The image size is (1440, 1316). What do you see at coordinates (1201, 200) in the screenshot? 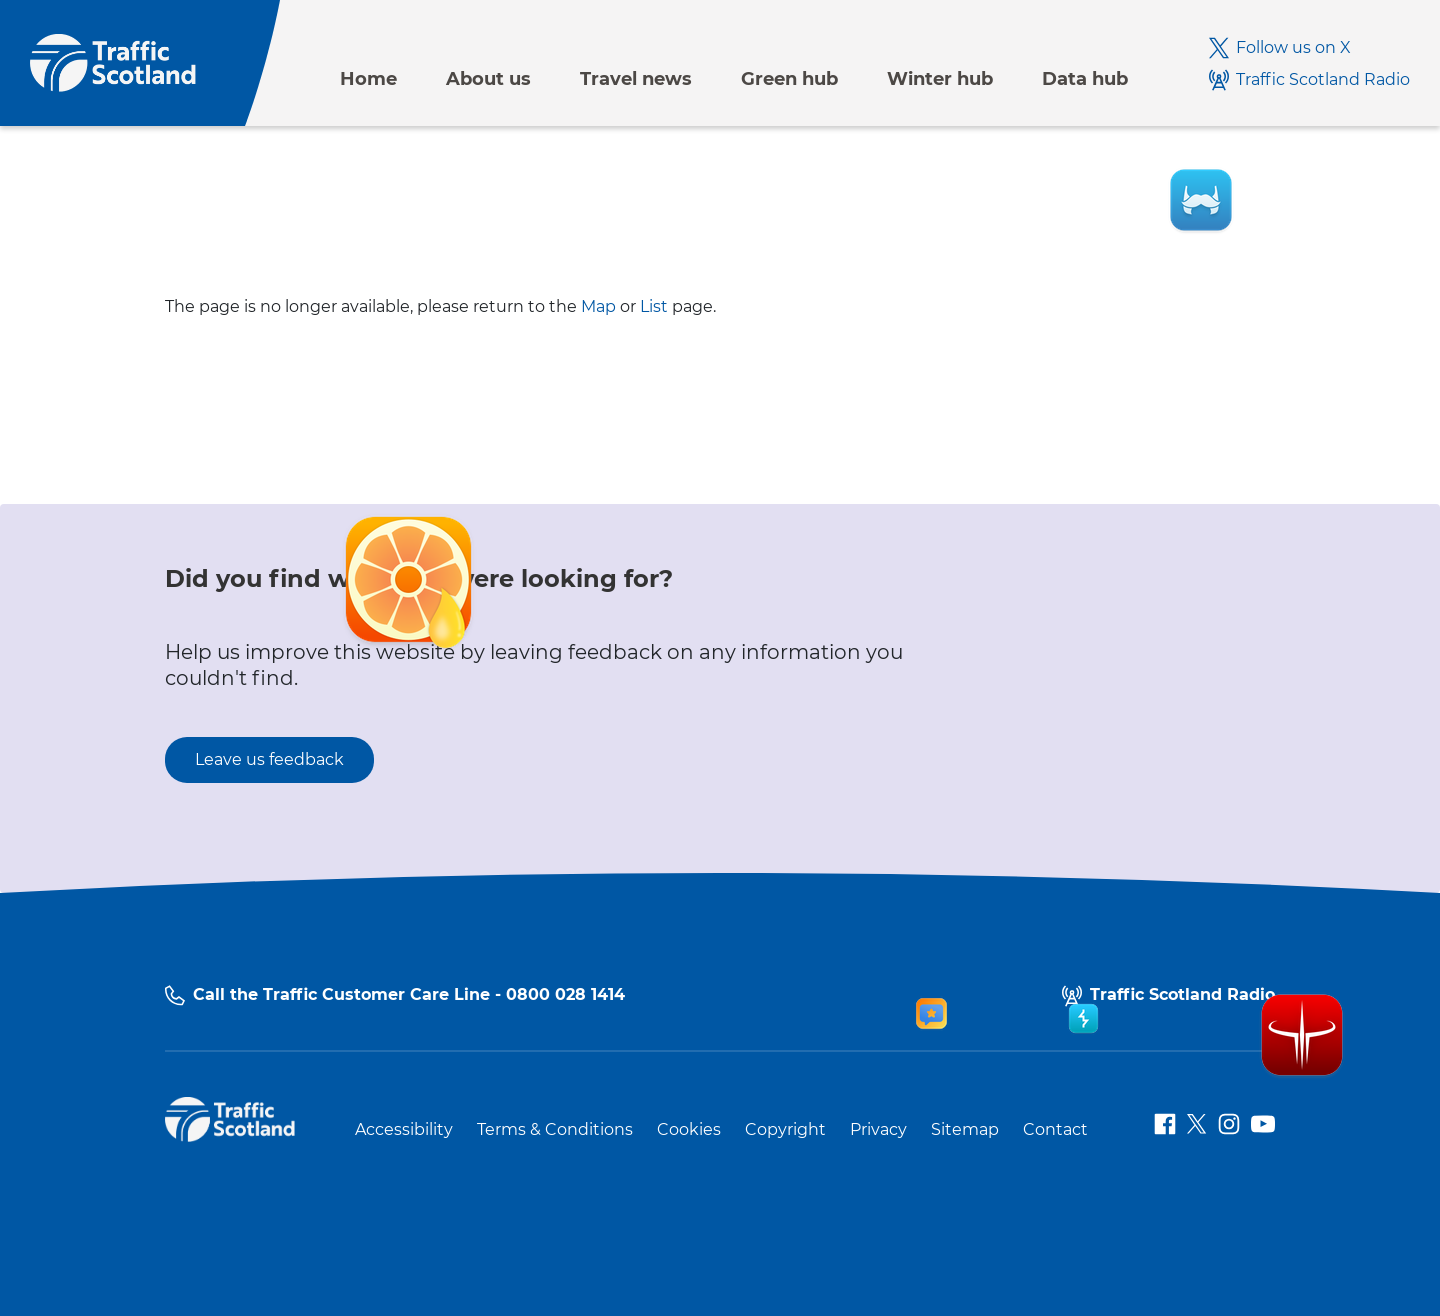
I see `open franz messaging app` at bounding box center [1201, 200].